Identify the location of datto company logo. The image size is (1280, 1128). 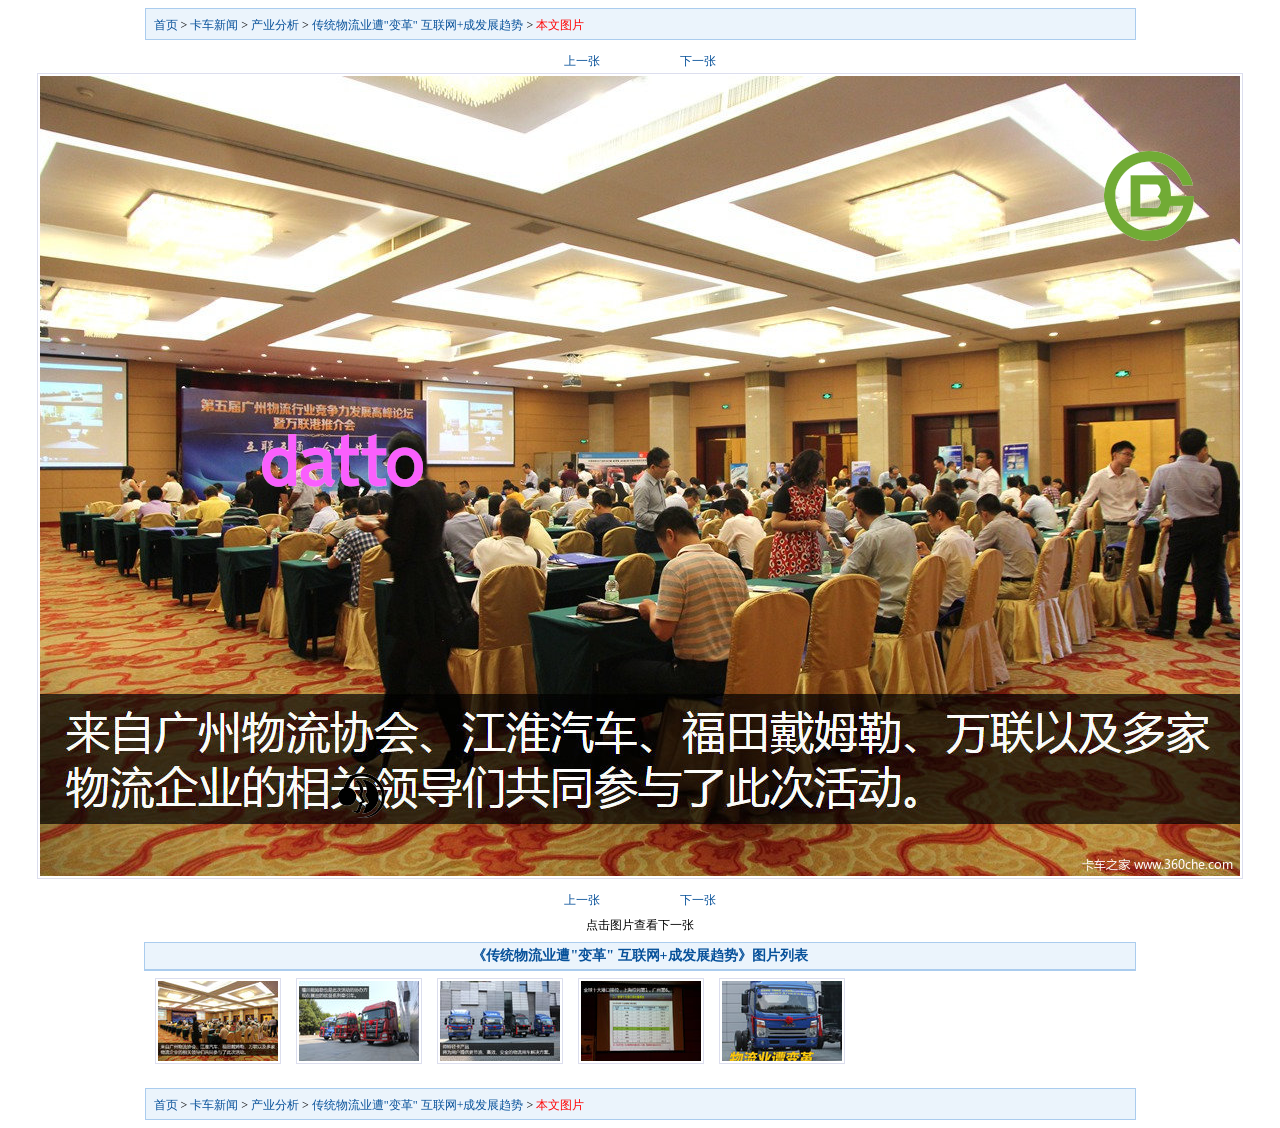
(342, 460).